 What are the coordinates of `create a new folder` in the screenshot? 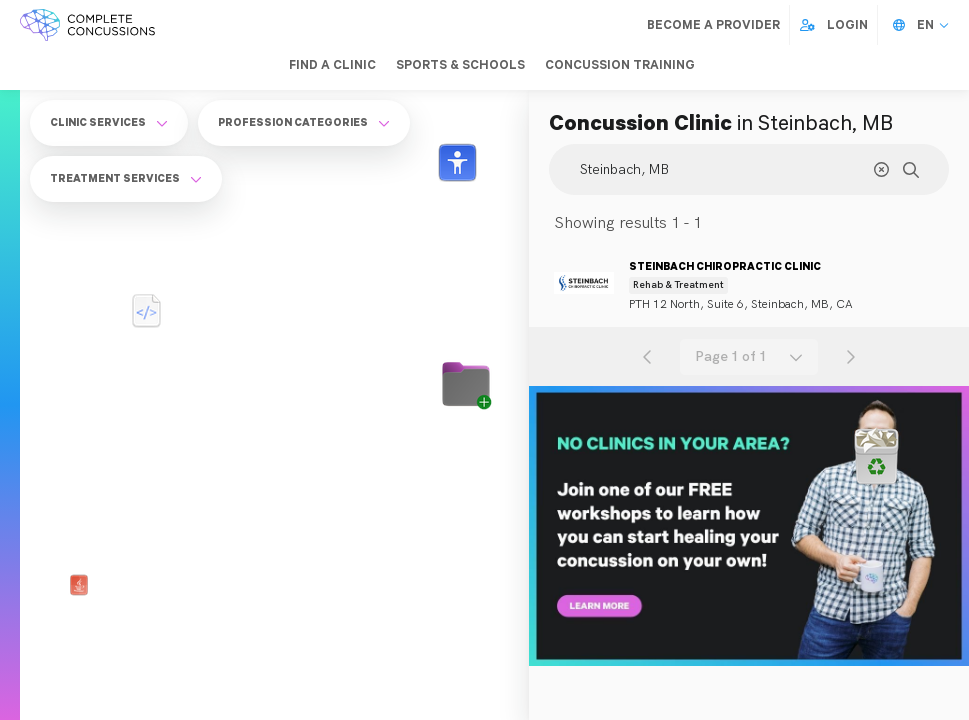 It's located at (466, 384).